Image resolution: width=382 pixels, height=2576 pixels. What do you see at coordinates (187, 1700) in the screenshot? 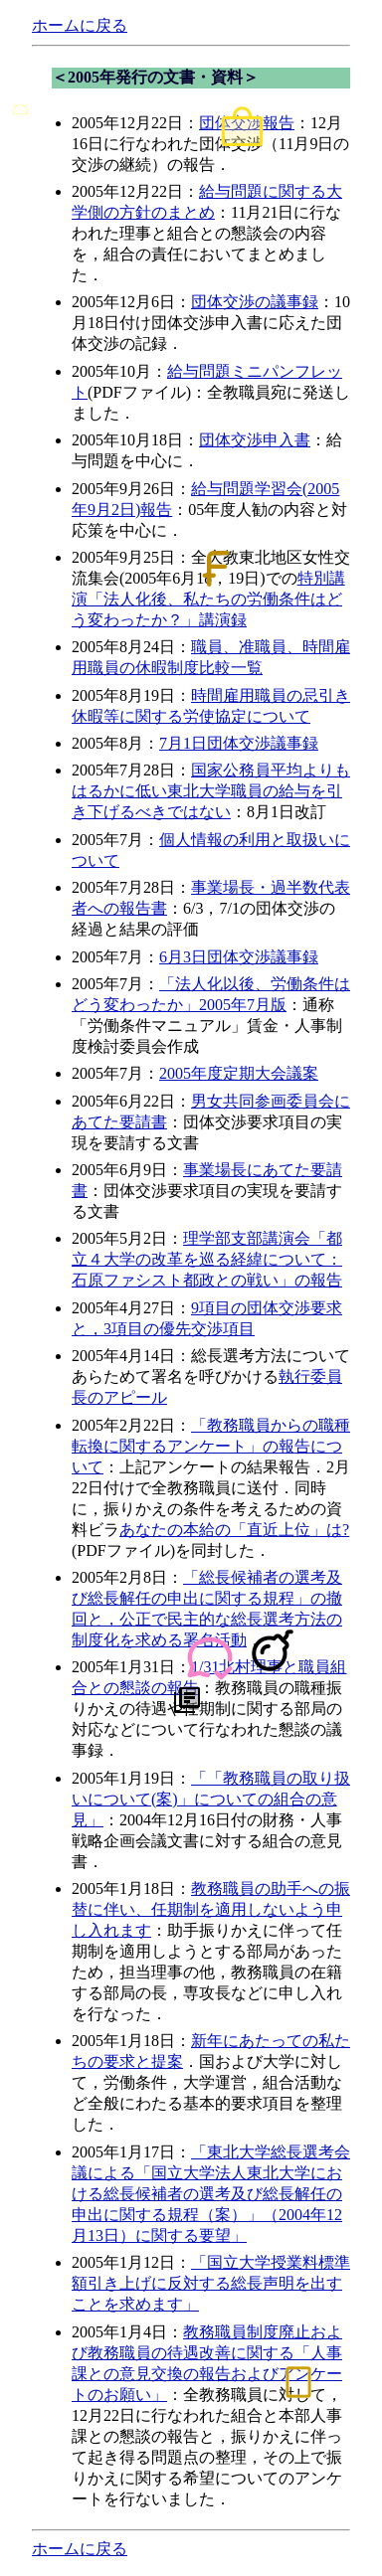
I see `access your library or reading list` at bounding box center [187, 1700].